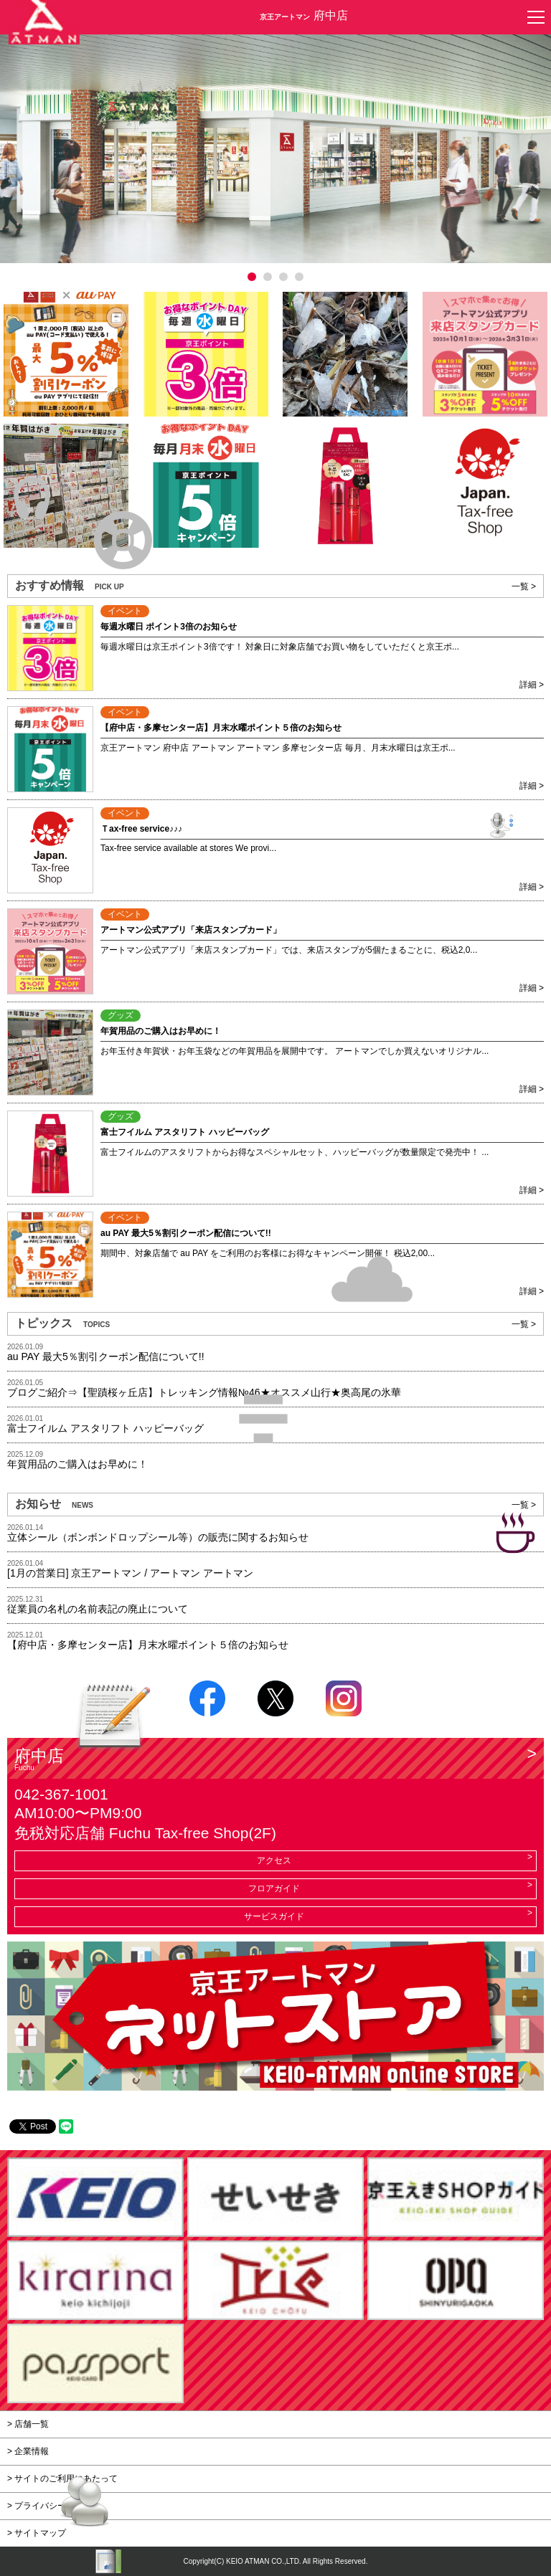  What do you see at coordinates (372, 1276) in the screenshot?
I see `indicates overcast or cloudy weather conditions` at bounding box center [372, 1276].